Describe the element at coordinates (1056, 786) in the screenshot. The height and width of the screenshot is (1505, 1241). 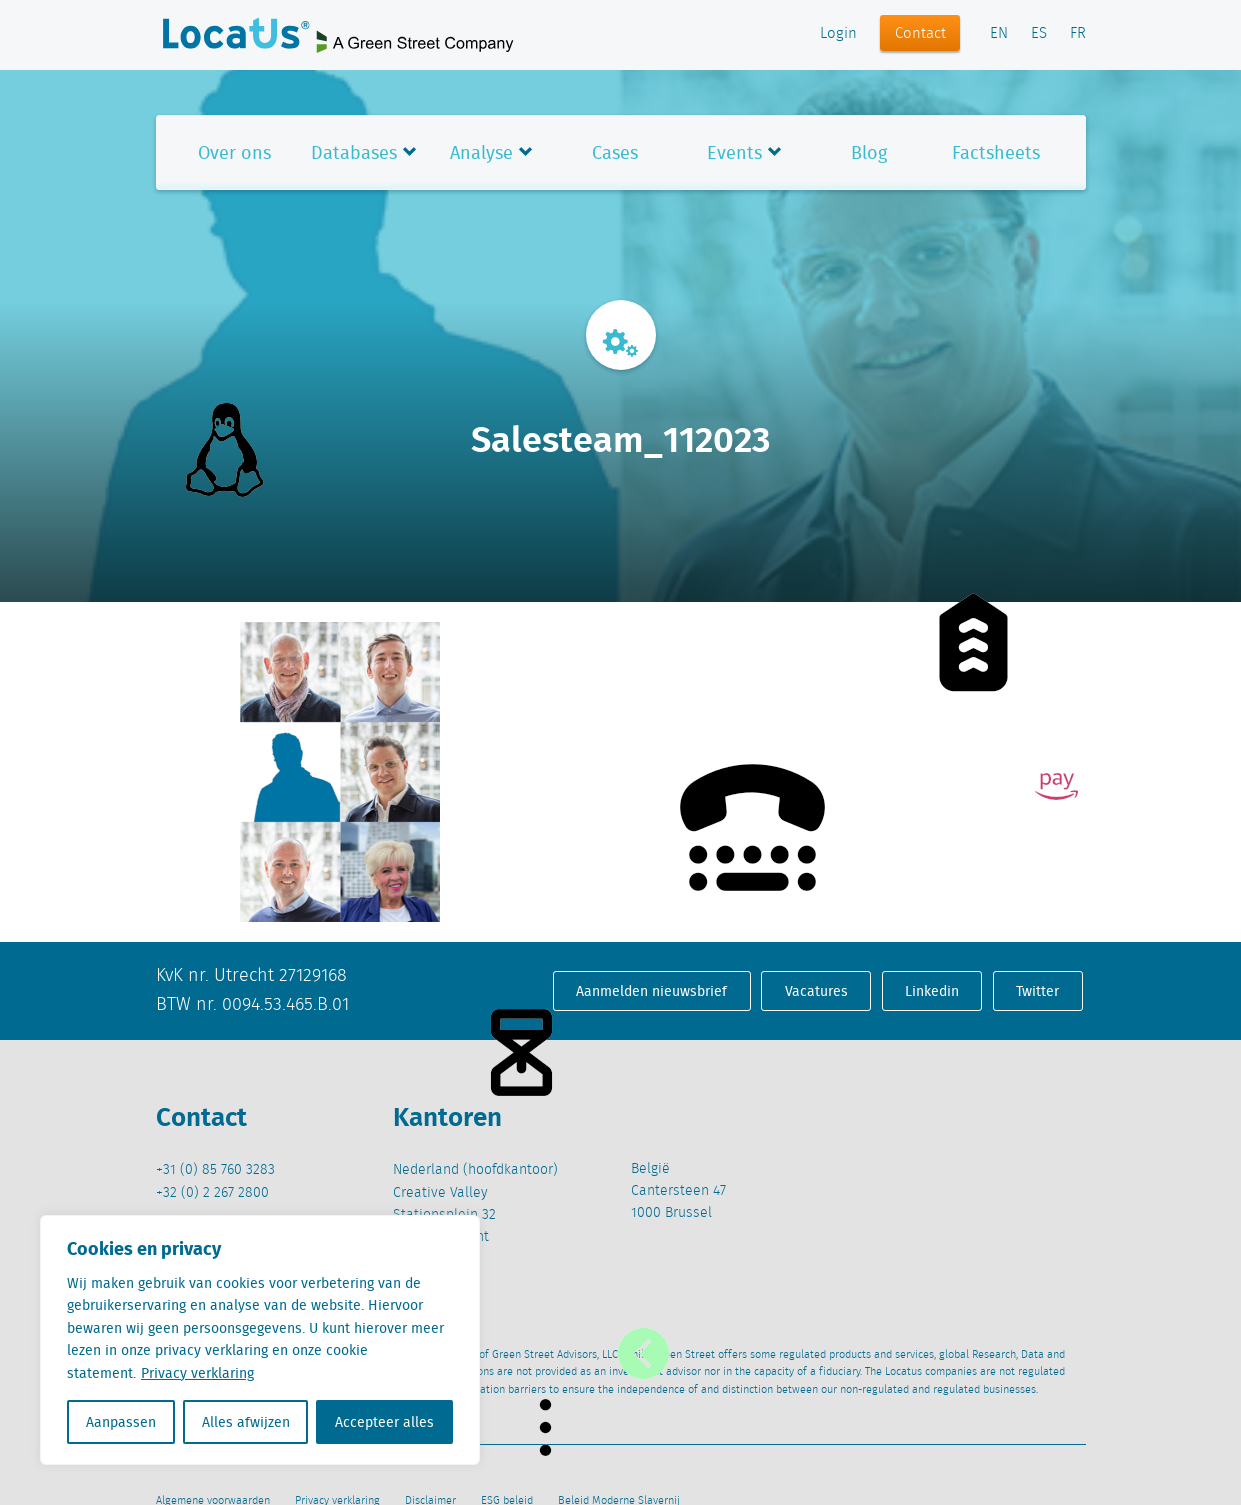
I see `pay with amazon pay` at that location.